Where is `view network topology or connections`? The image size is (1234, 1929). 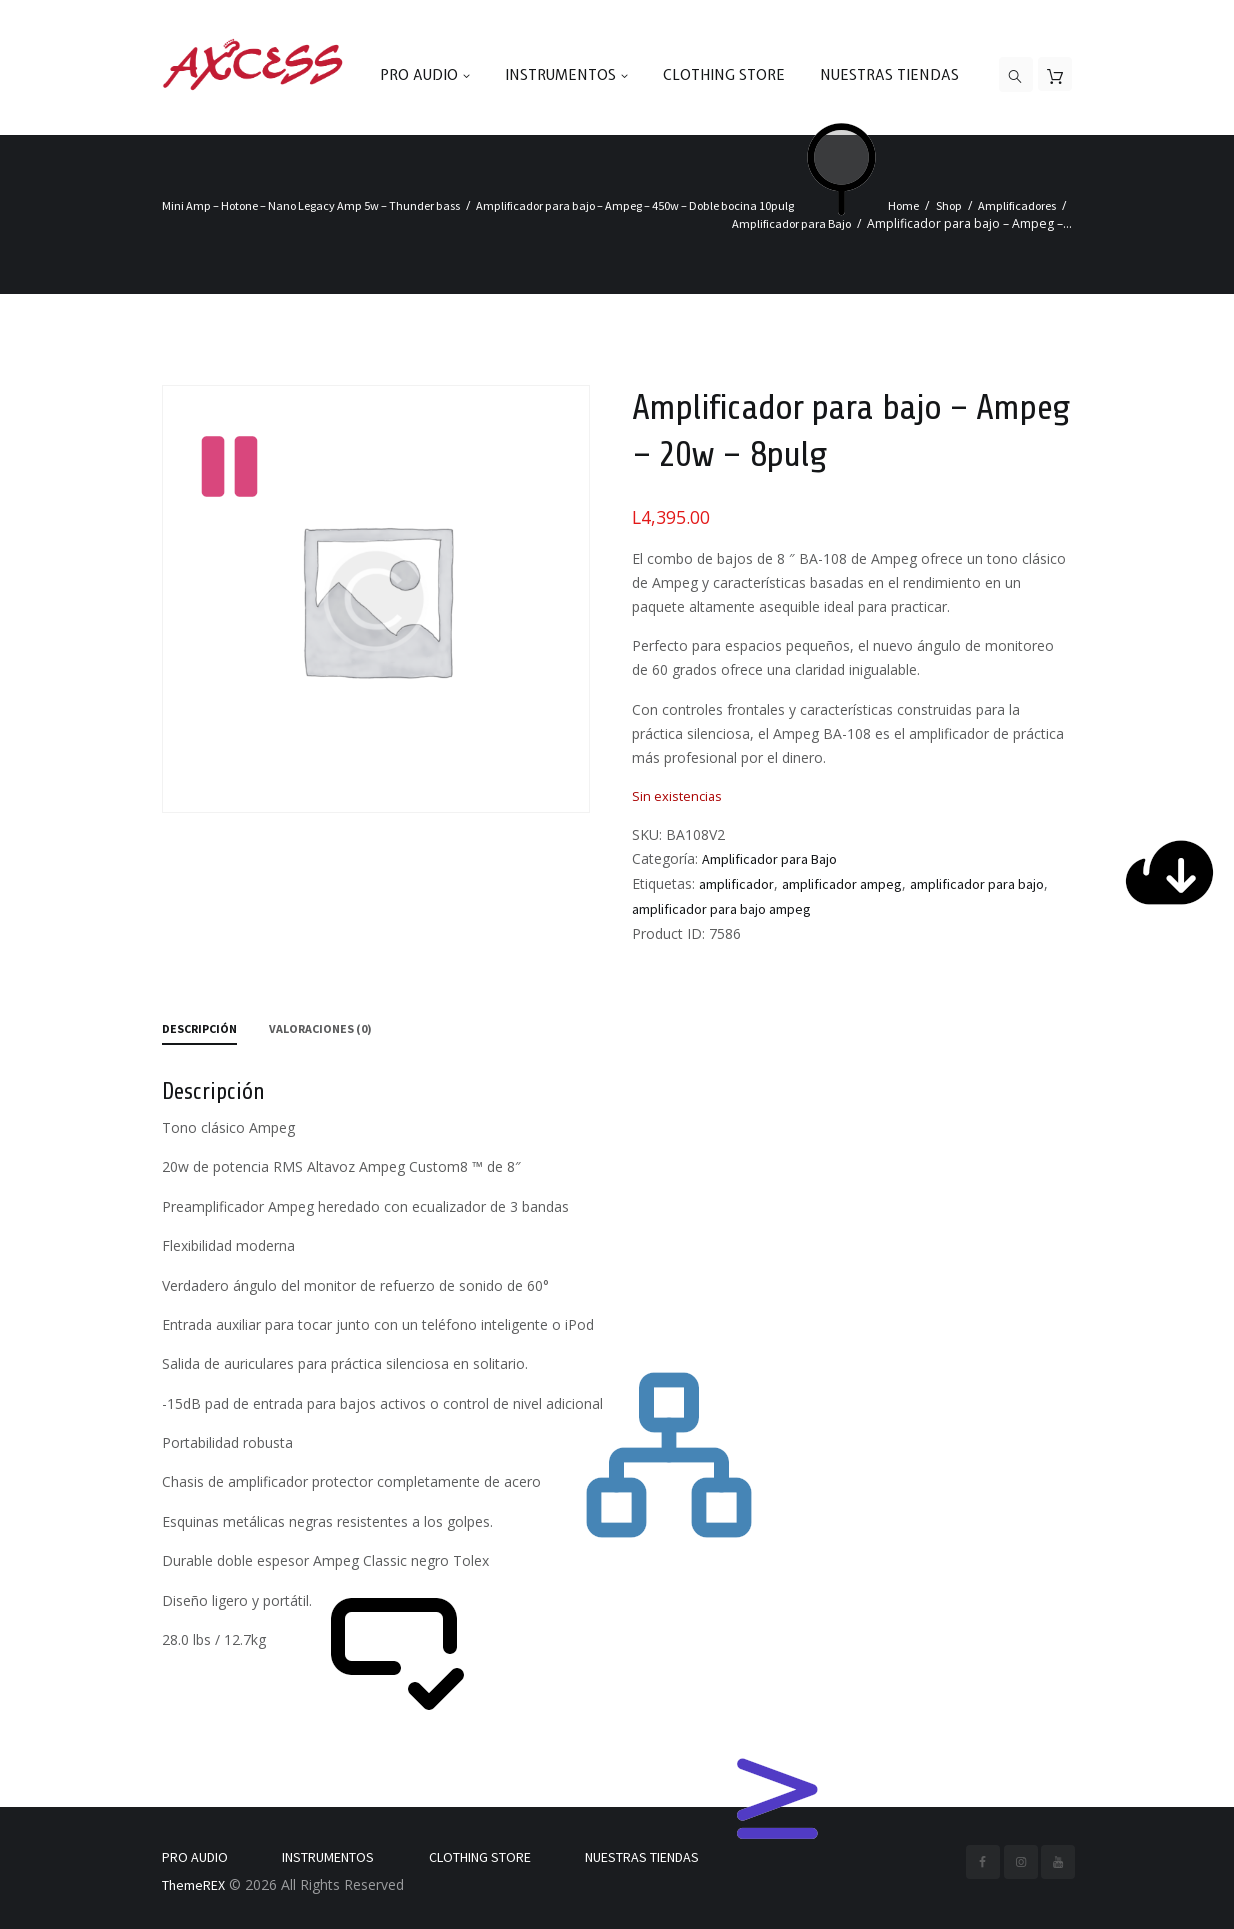
view network topology or connections is located at coordinates (669, 1455).